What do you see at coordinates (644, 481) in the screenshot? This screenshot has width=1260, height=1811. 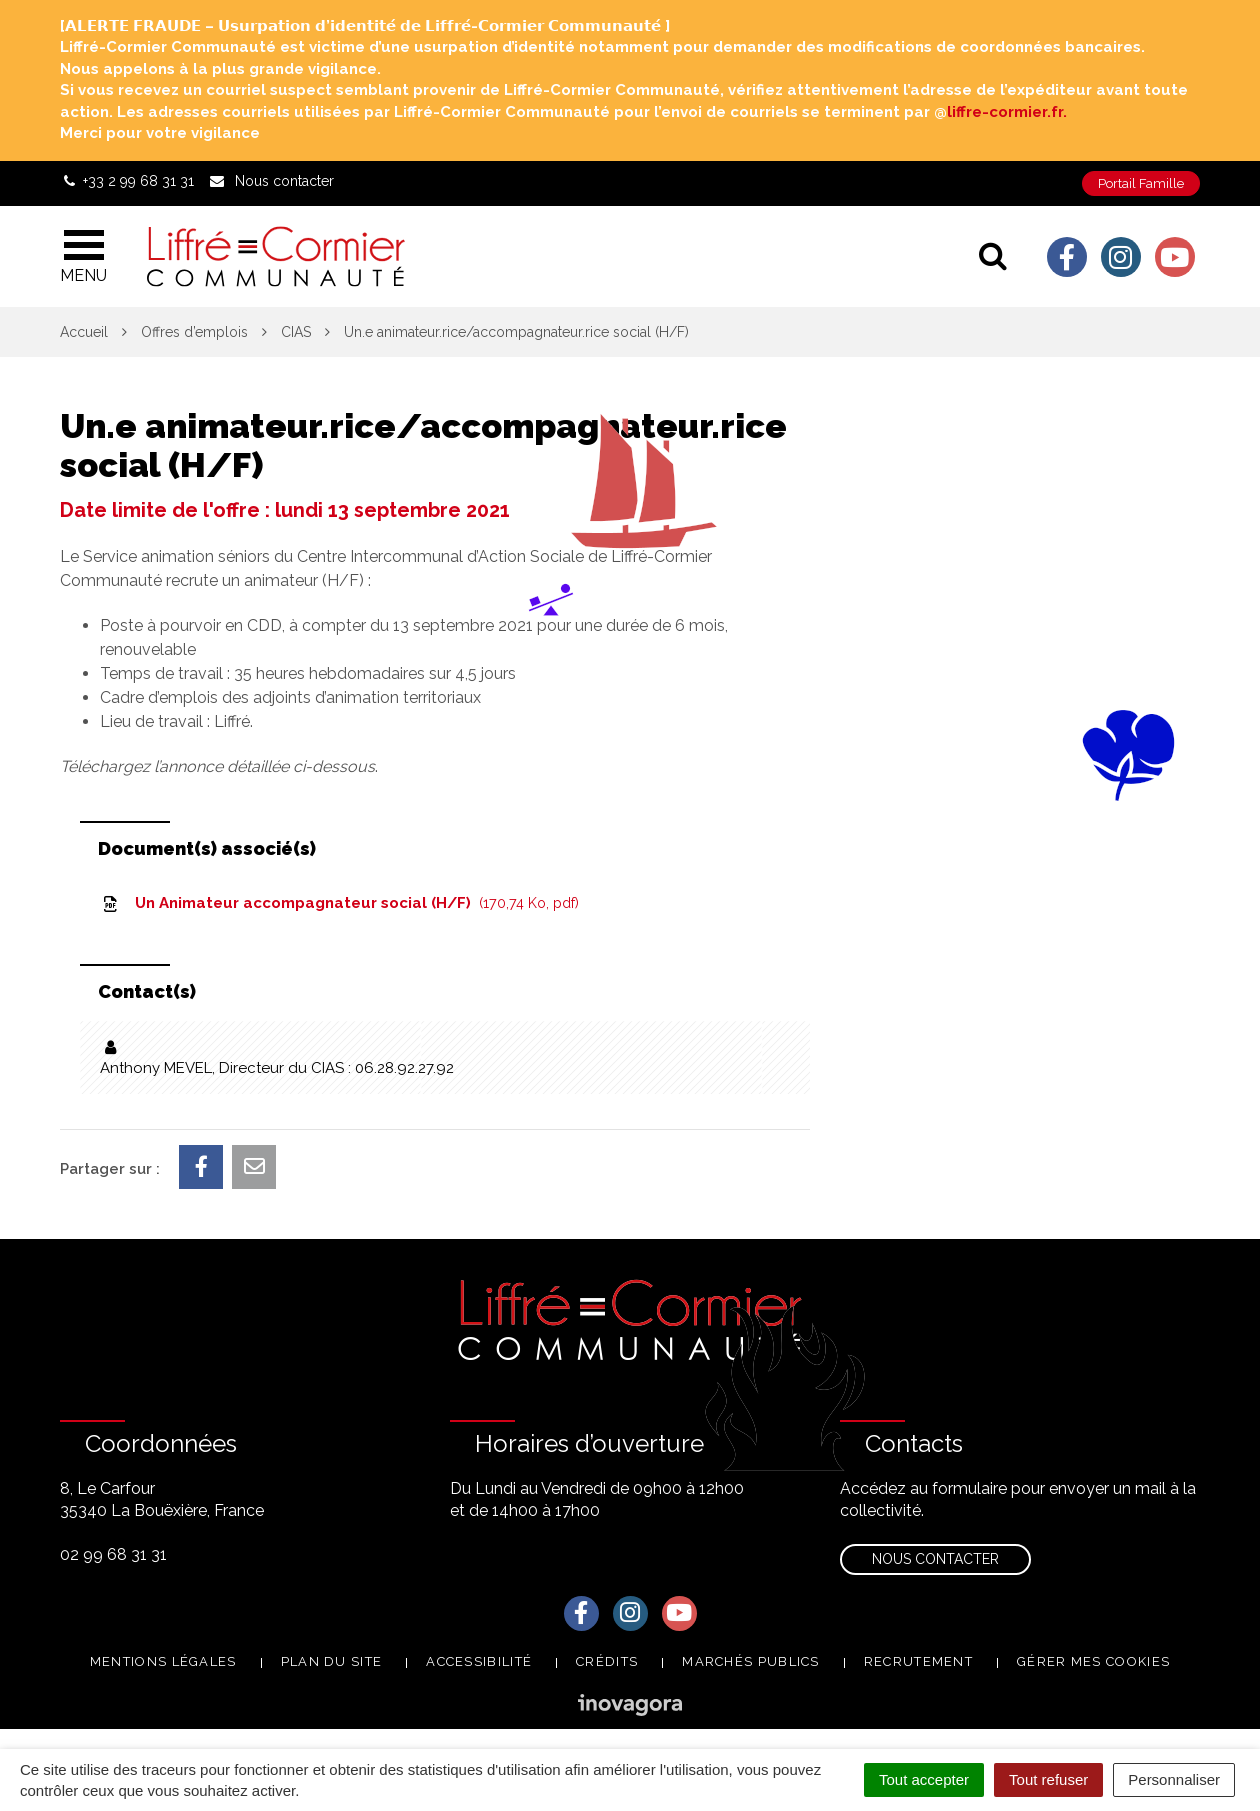 I see `select a sailing boat or nautical vessel` at bounding box center [644, 481].